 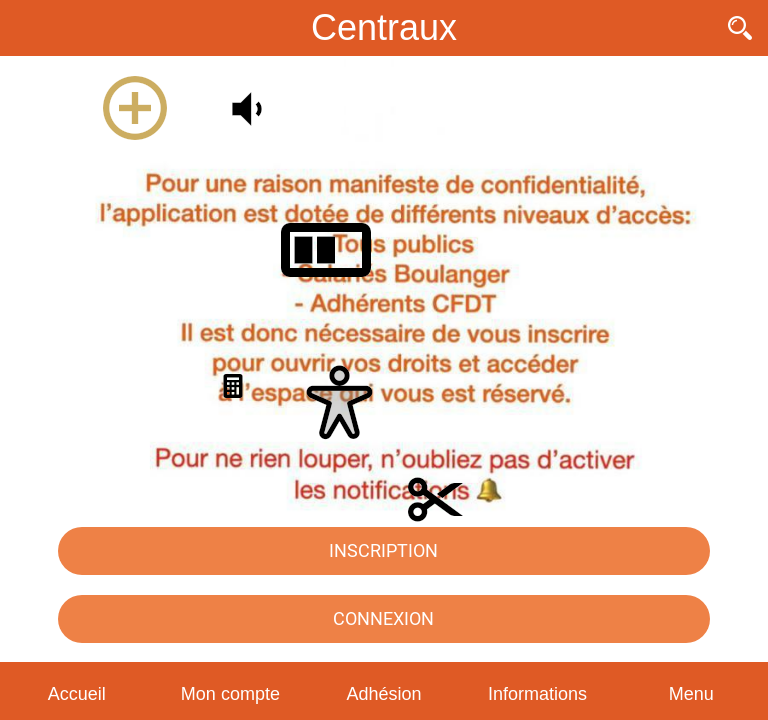 What do you see at coordinates (233, 386) in the screenshot?
I see `open the calculator app` at bounding box center [233, 386].